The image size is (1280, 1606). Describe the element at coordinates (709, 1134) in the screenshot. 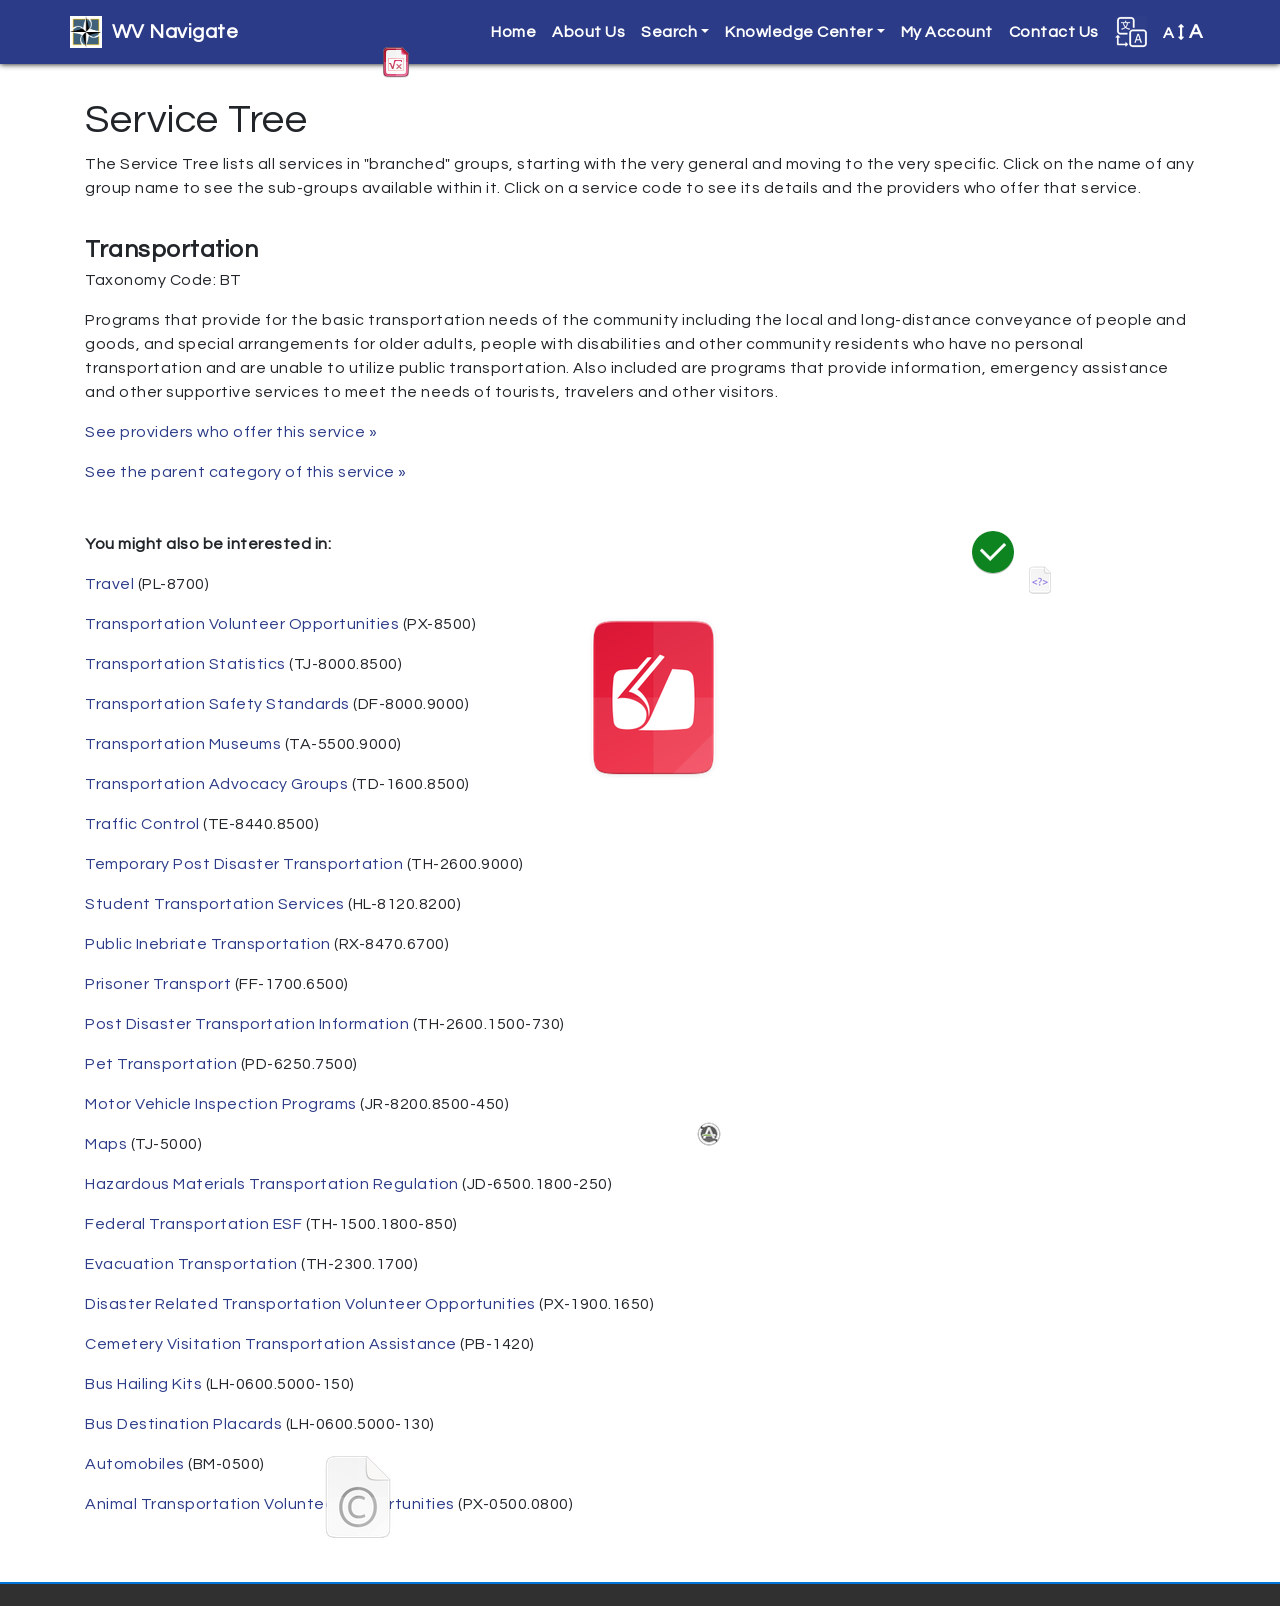

I see `open the software updater application` at that location.